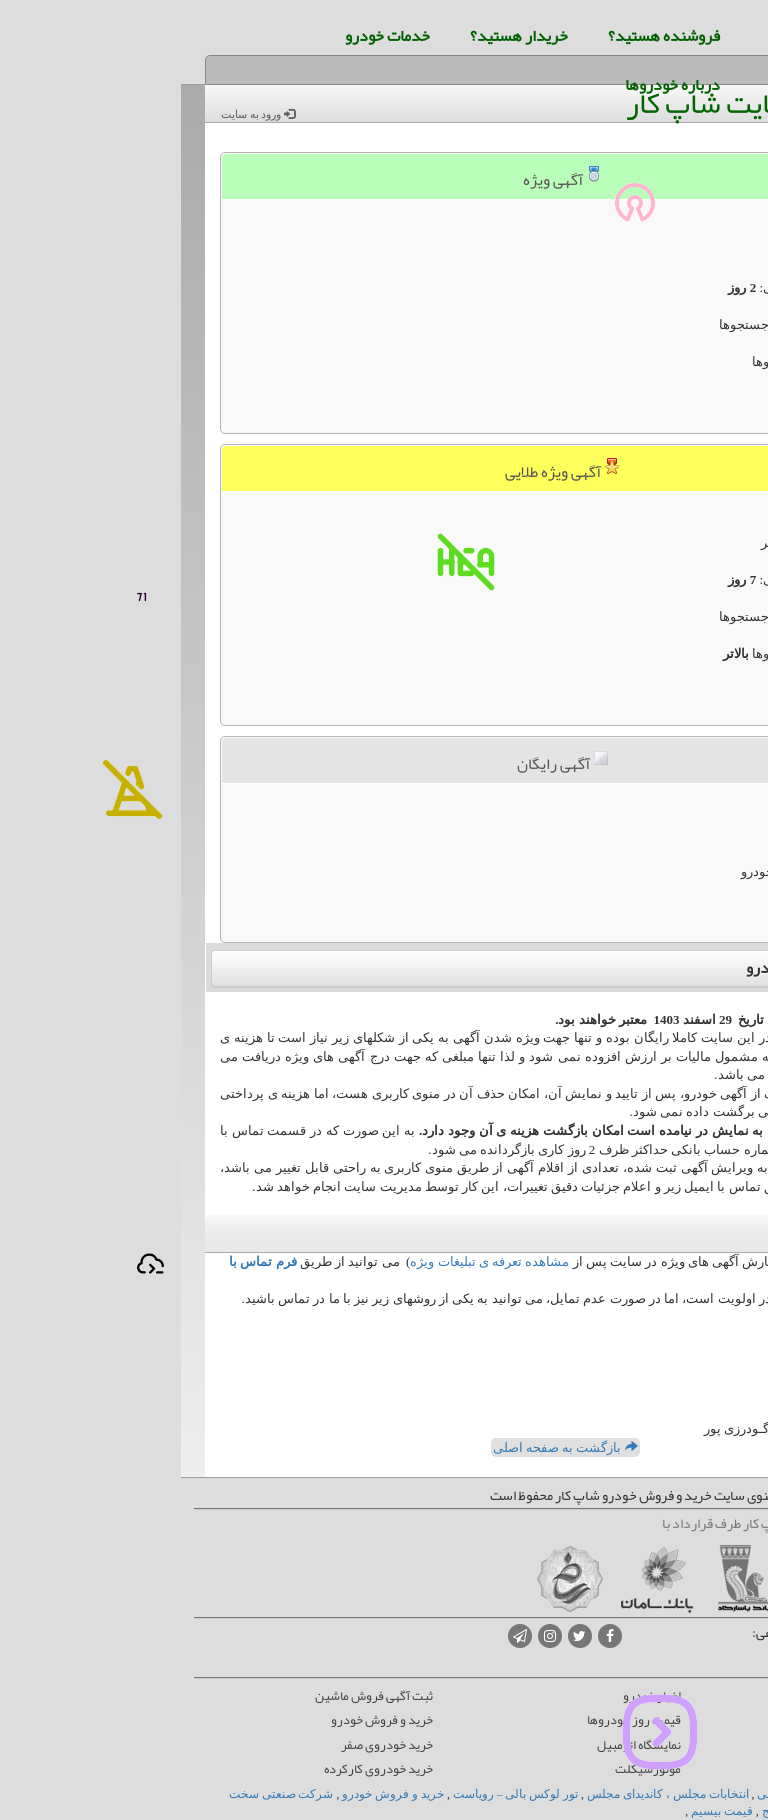 This screenshot has width=768, height=1820. What do you see at coordinates (142, 597) in the screenshot?
I see `indicates item number 71 in a list or sequence` at bounding box center [142, 597].